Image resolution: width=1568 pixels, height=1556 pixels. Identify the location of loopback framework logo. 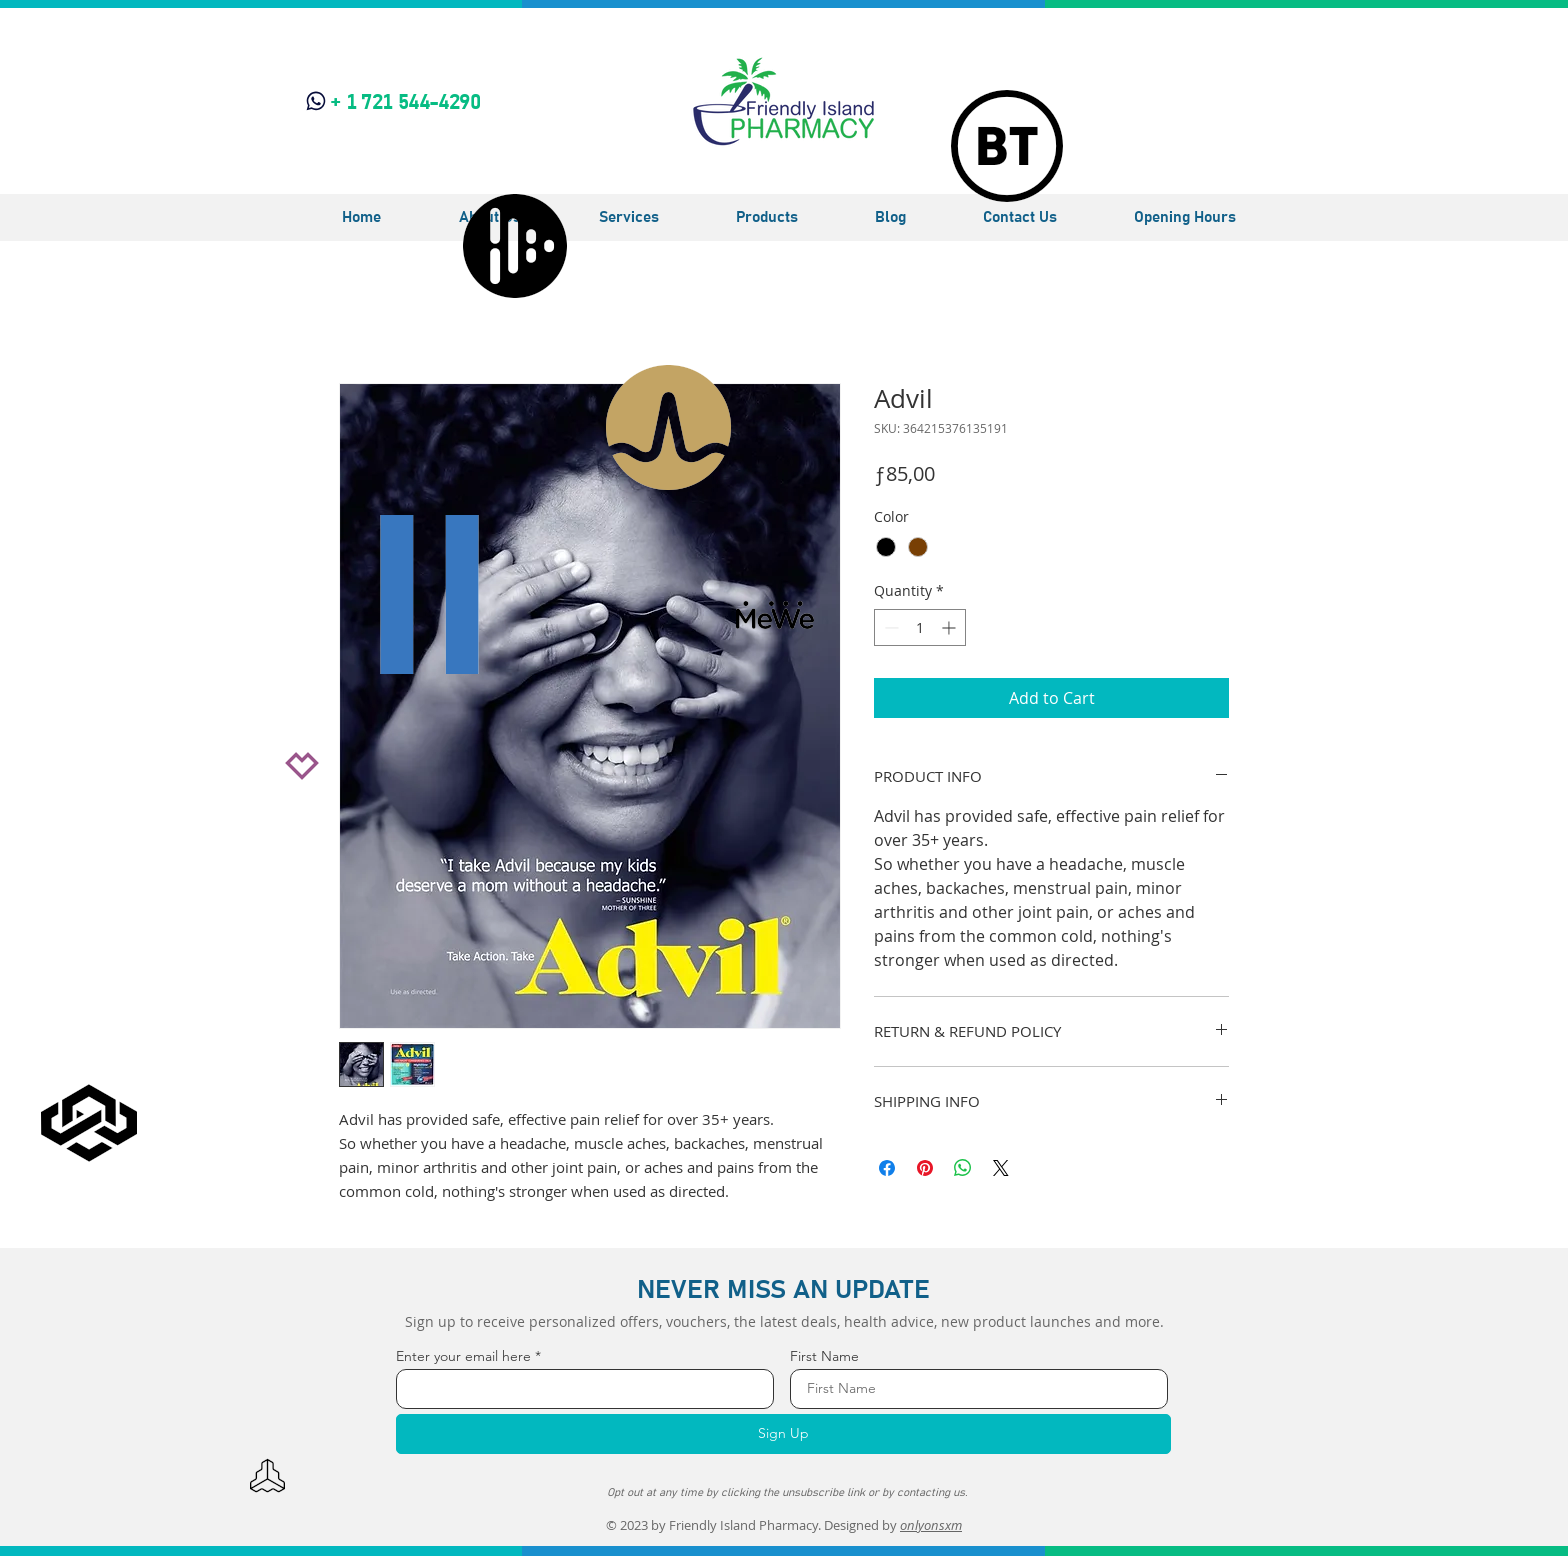
(89, 1123).